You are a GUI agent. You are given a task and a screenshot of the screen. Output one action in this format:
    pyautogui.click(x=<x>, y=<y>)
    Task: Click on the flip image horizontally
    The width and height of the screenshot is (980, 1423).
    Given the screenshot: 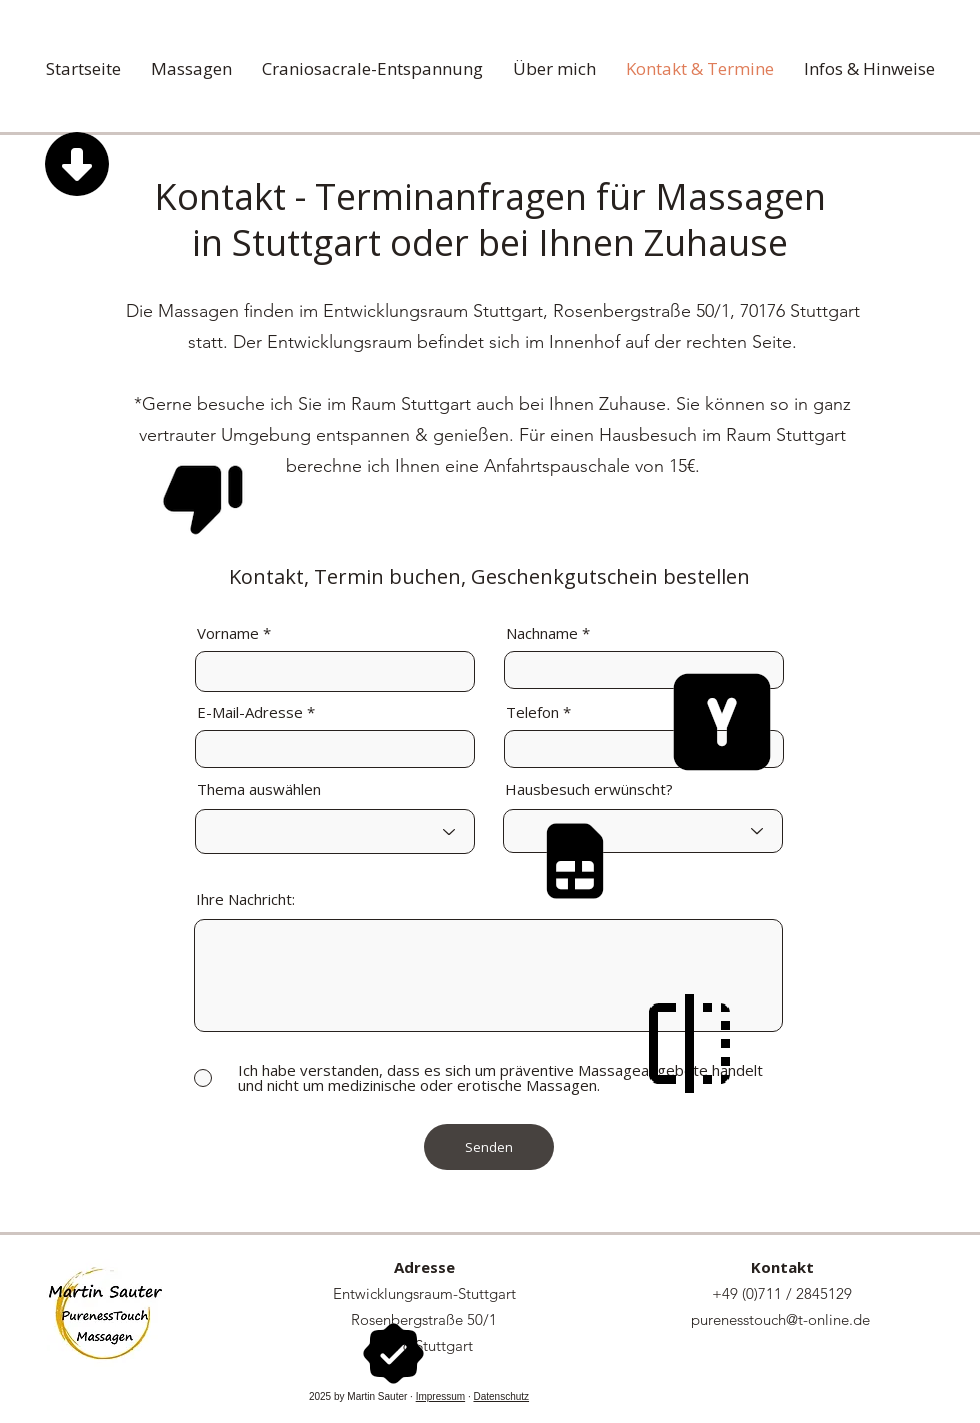 What is the action you would take?
    pyautogui.click(x=689, y=1043)
    